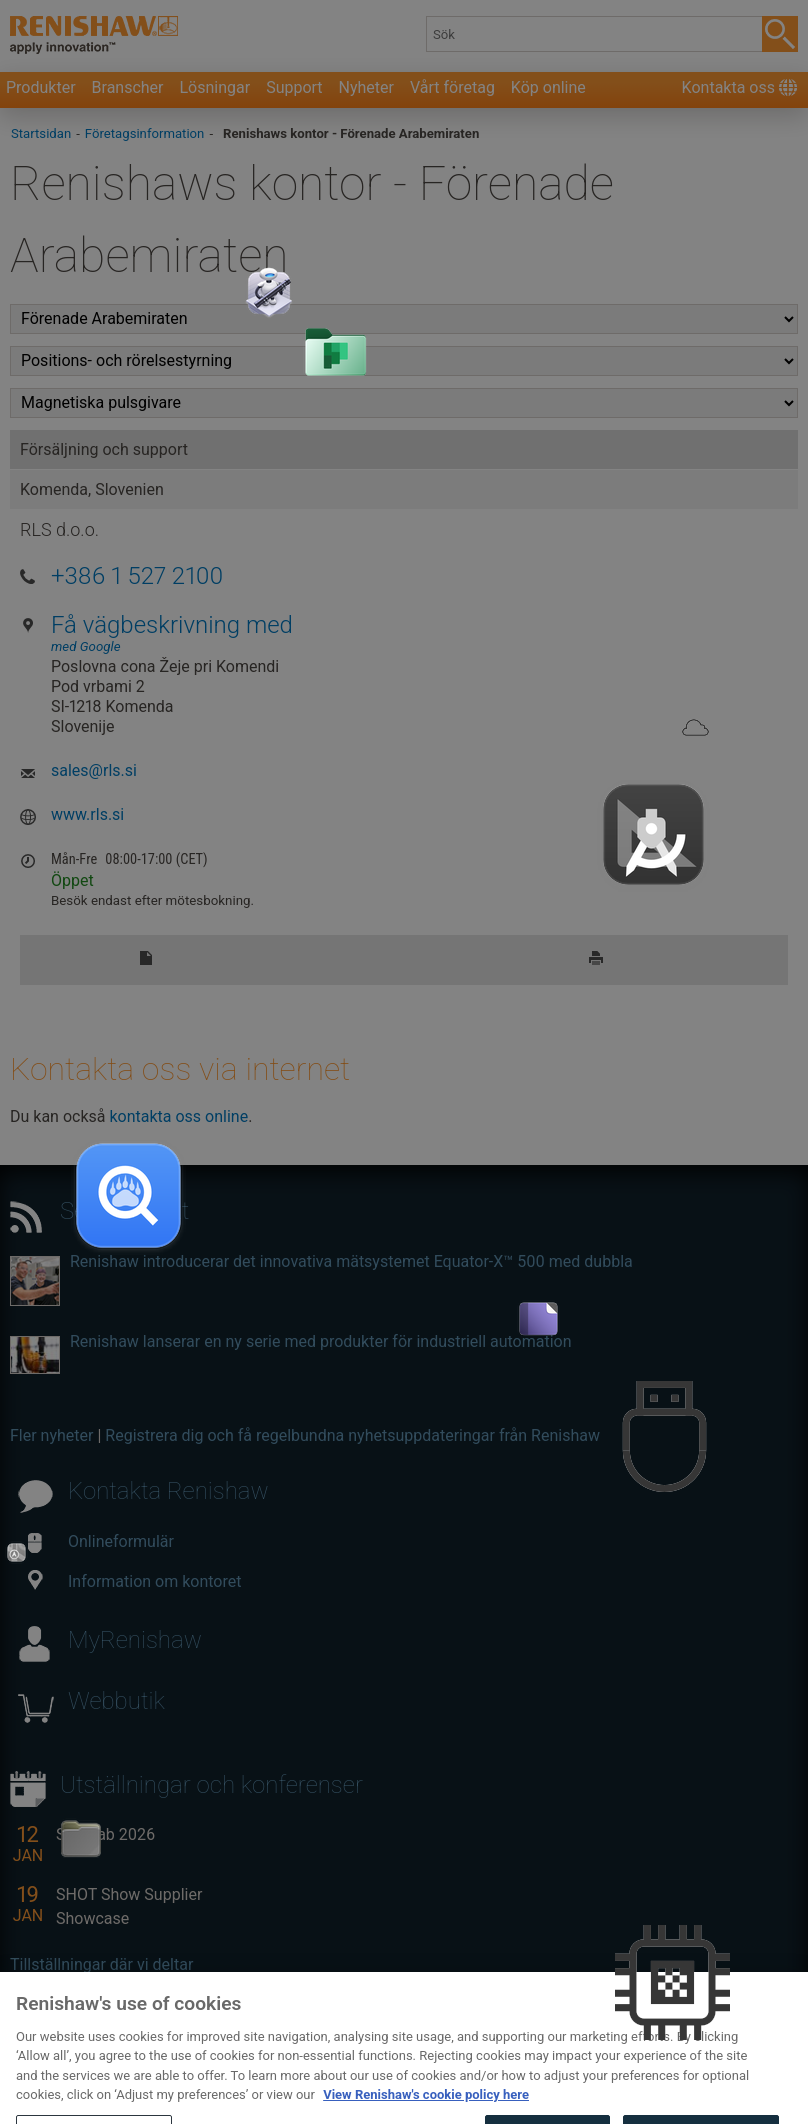  What do you see at coordinates (128, 1197) in the screenshot?
I see `open baloo file search preferences` at bounding box center [128, 1197].